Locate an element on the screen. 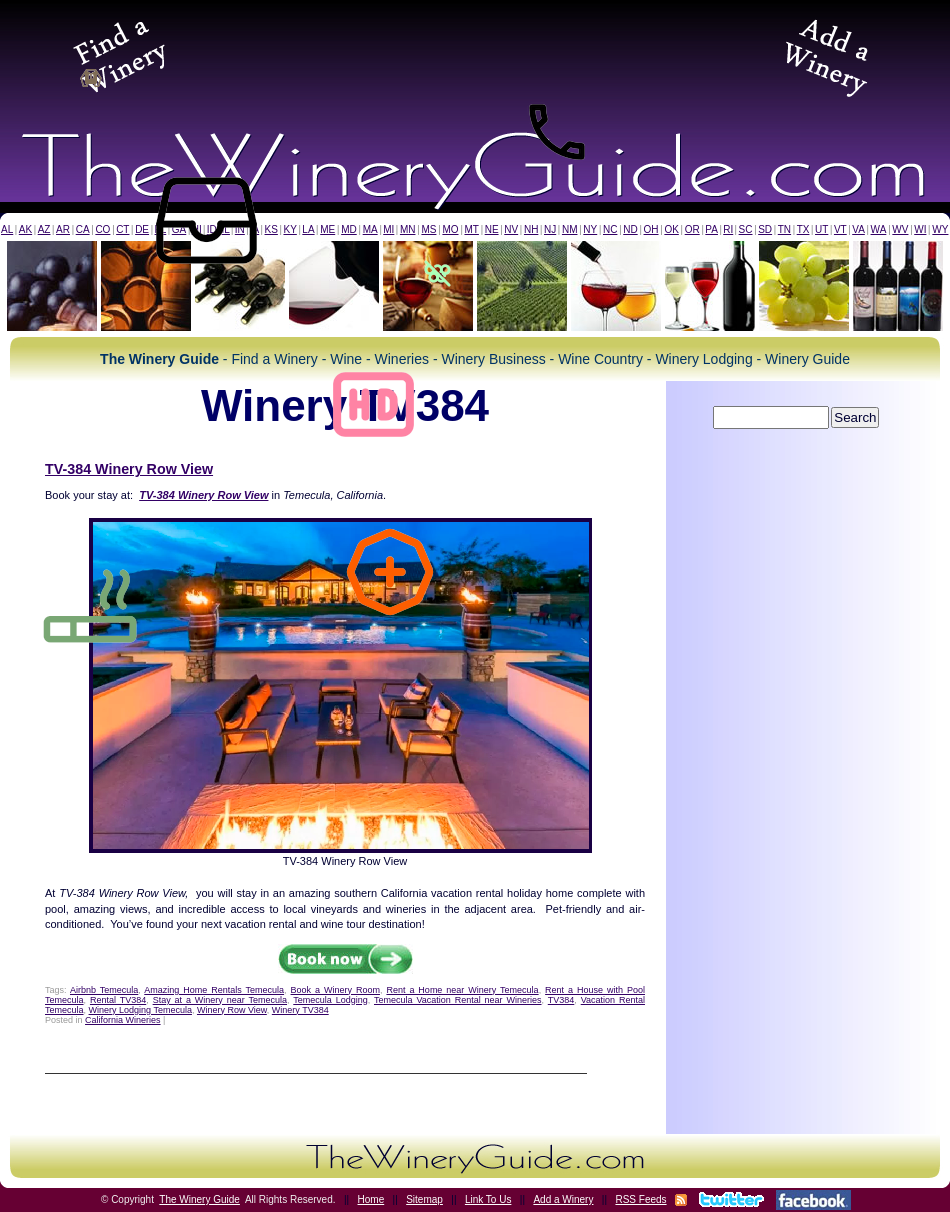 The width and height of the screenshot is (950, 1212). indicates high definition video quality is located at coordinates (373, 404).